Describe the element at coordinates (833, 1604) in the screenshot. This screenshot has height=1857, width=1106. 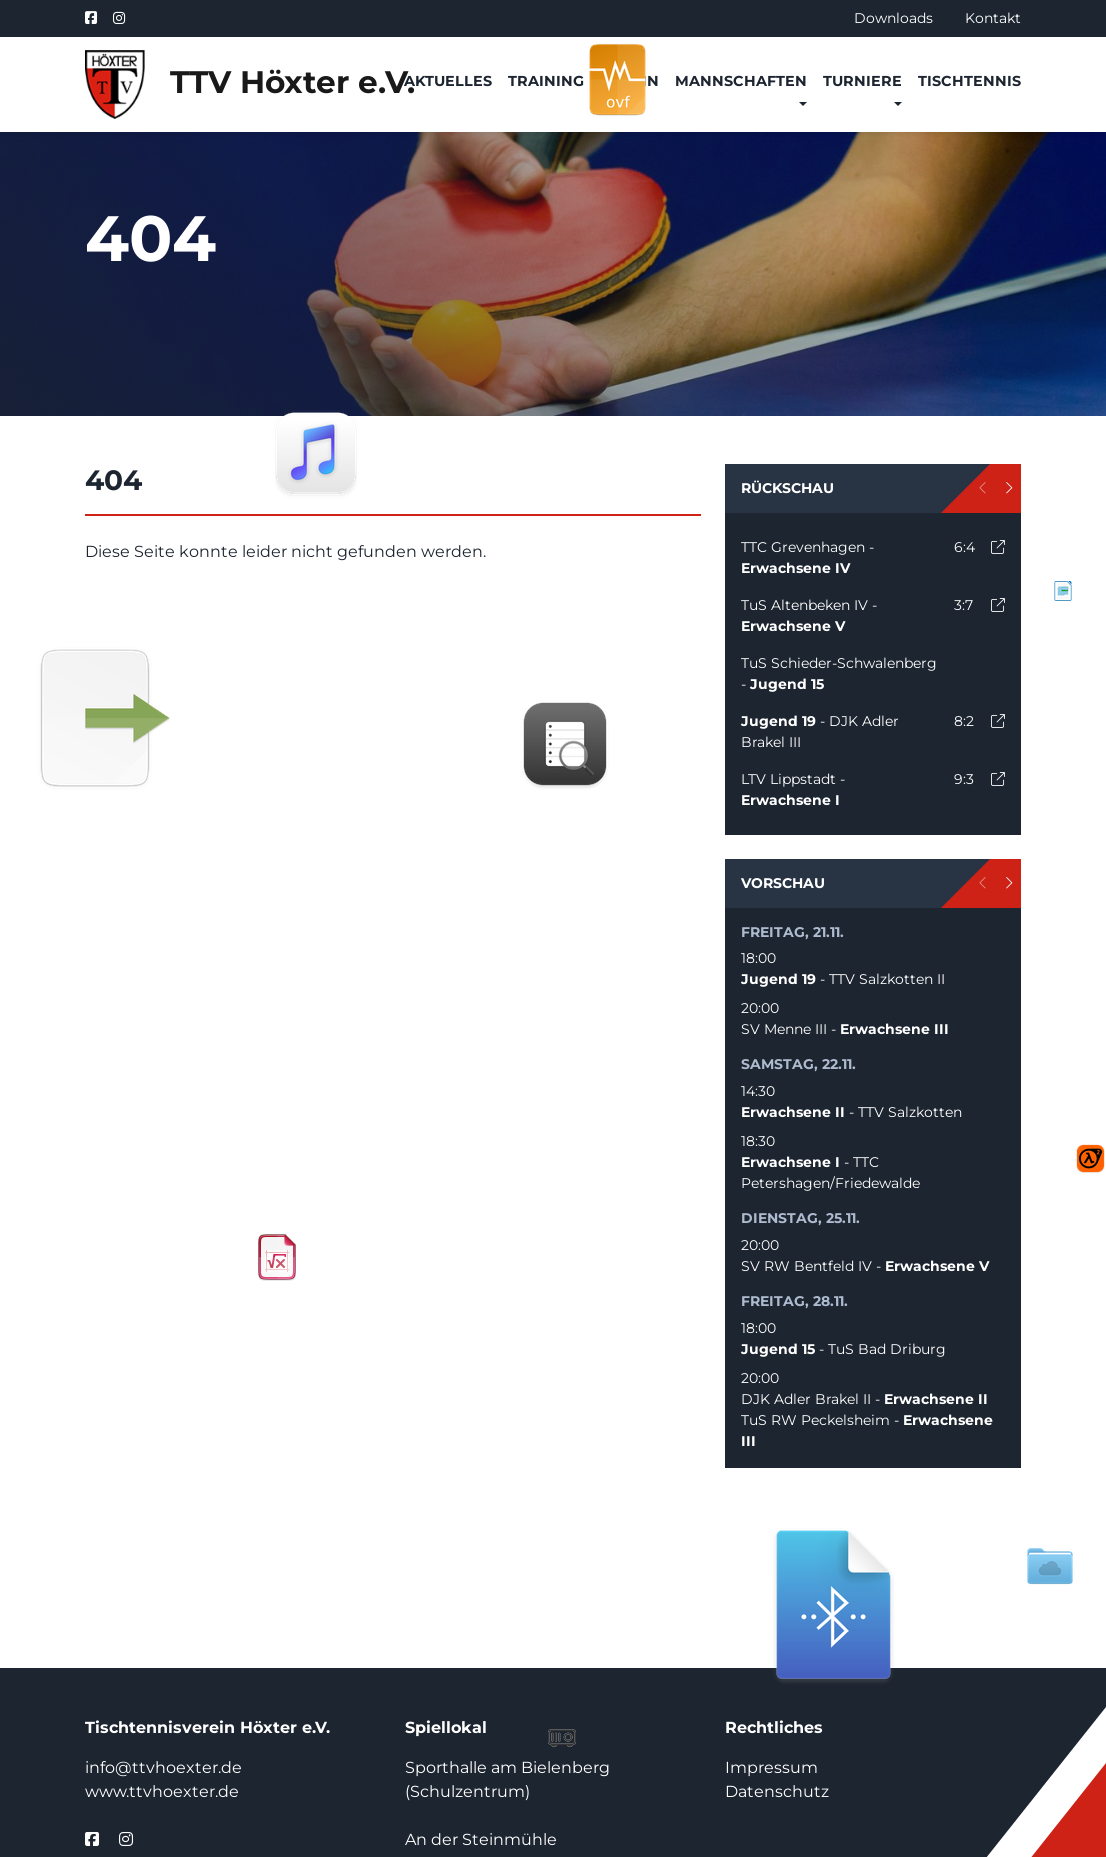
I see `send file via bluetooth` at that location.